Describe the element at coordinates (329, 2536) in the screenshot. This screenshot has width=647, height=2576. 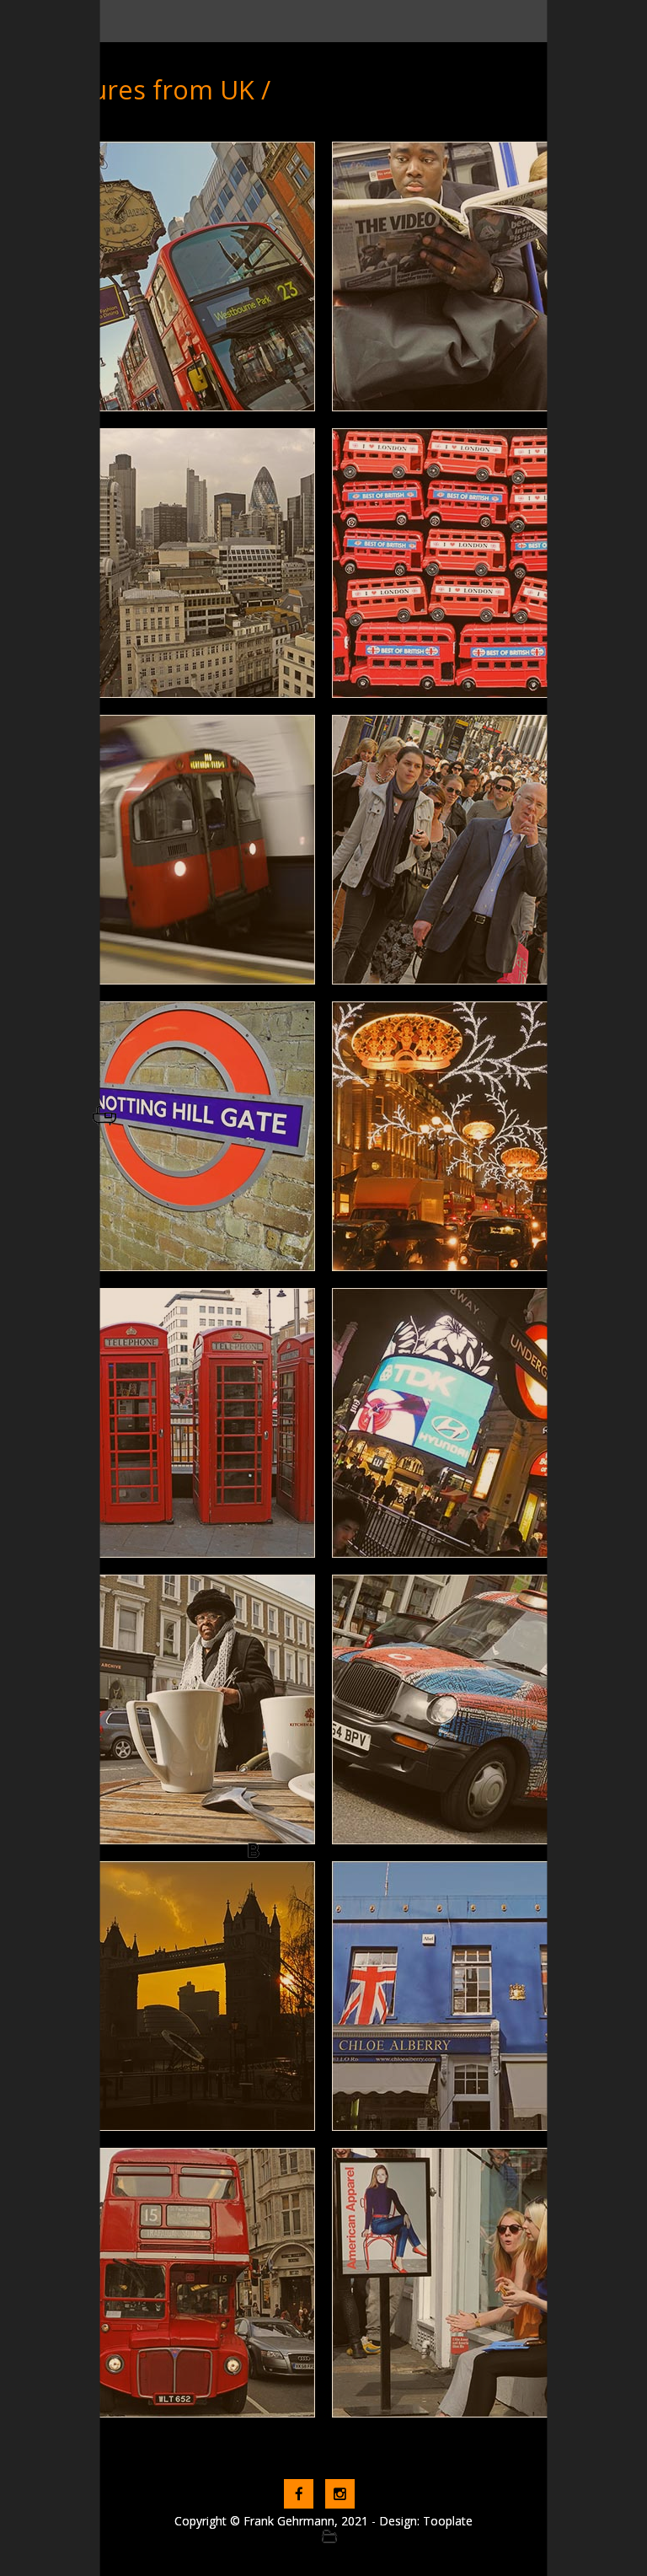
I see `view contents of an open folder` at that location.